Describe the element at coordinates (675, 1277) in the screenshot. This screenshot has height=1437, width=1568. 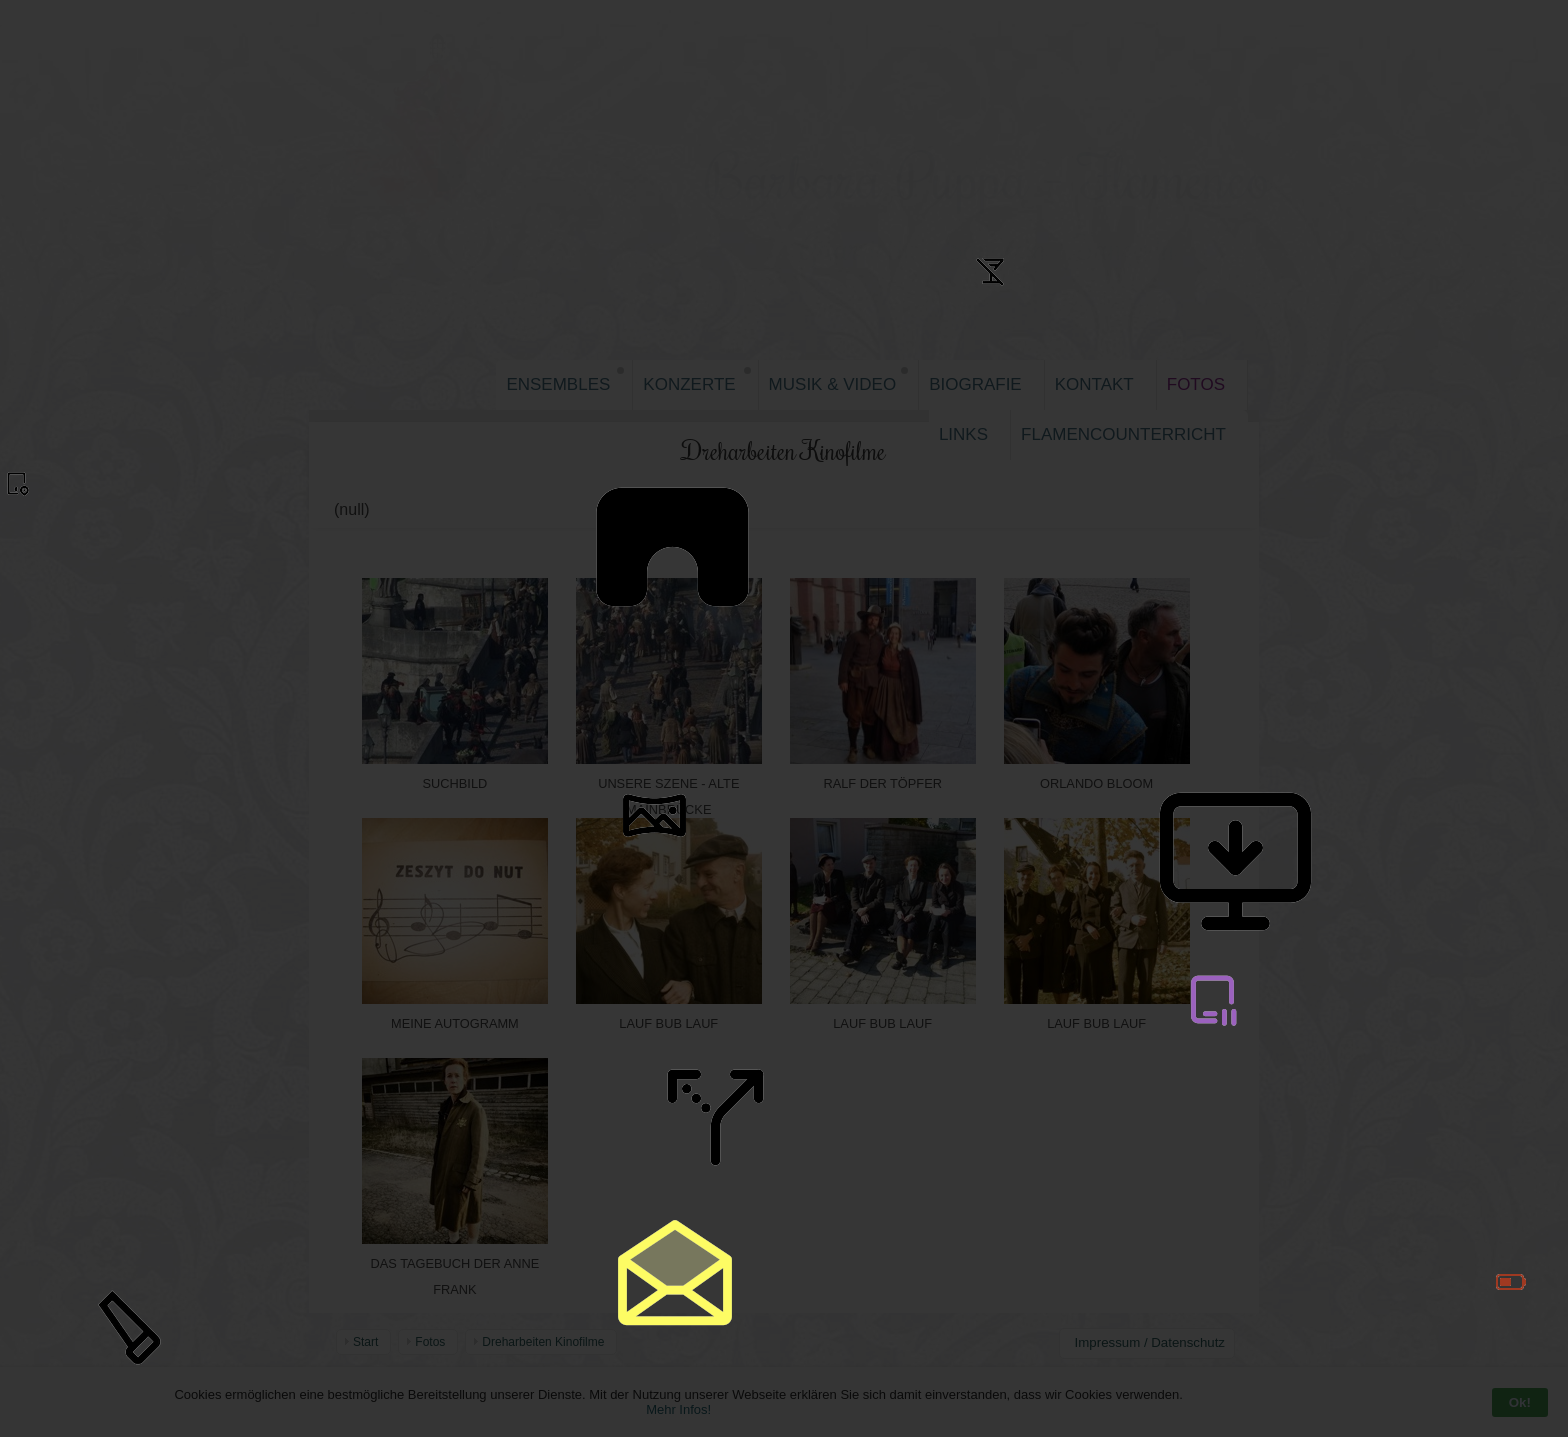
I see `view an opened or read email` at that location.